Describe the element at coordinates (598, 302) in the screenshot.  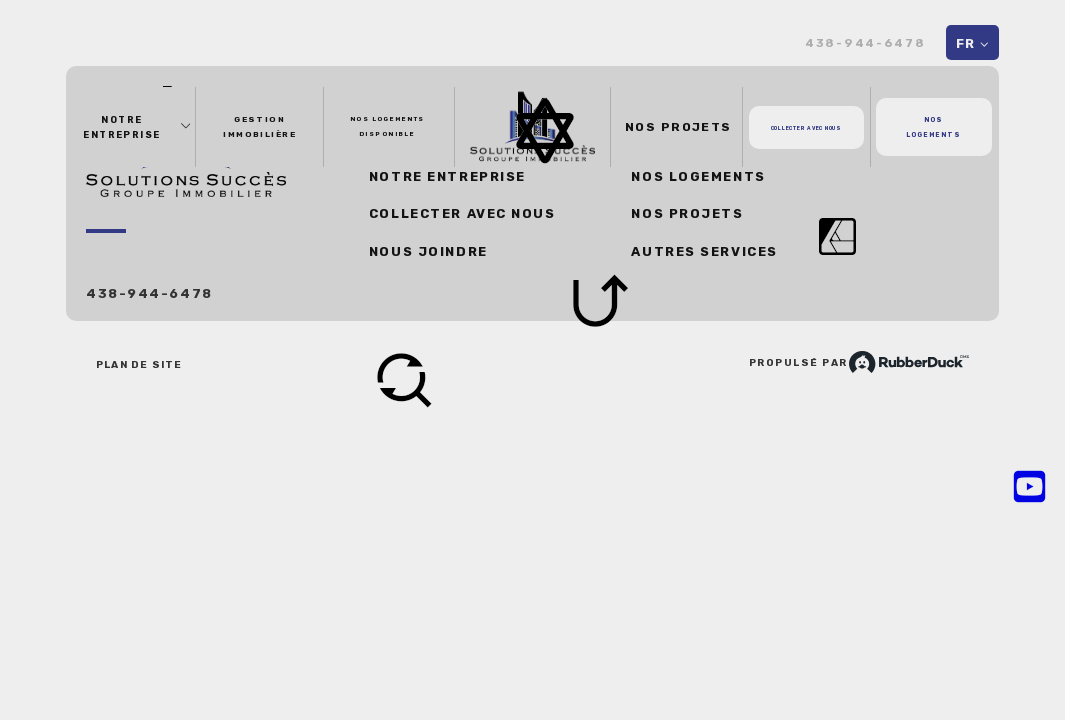
I see `redo or repeat last action` at that location.